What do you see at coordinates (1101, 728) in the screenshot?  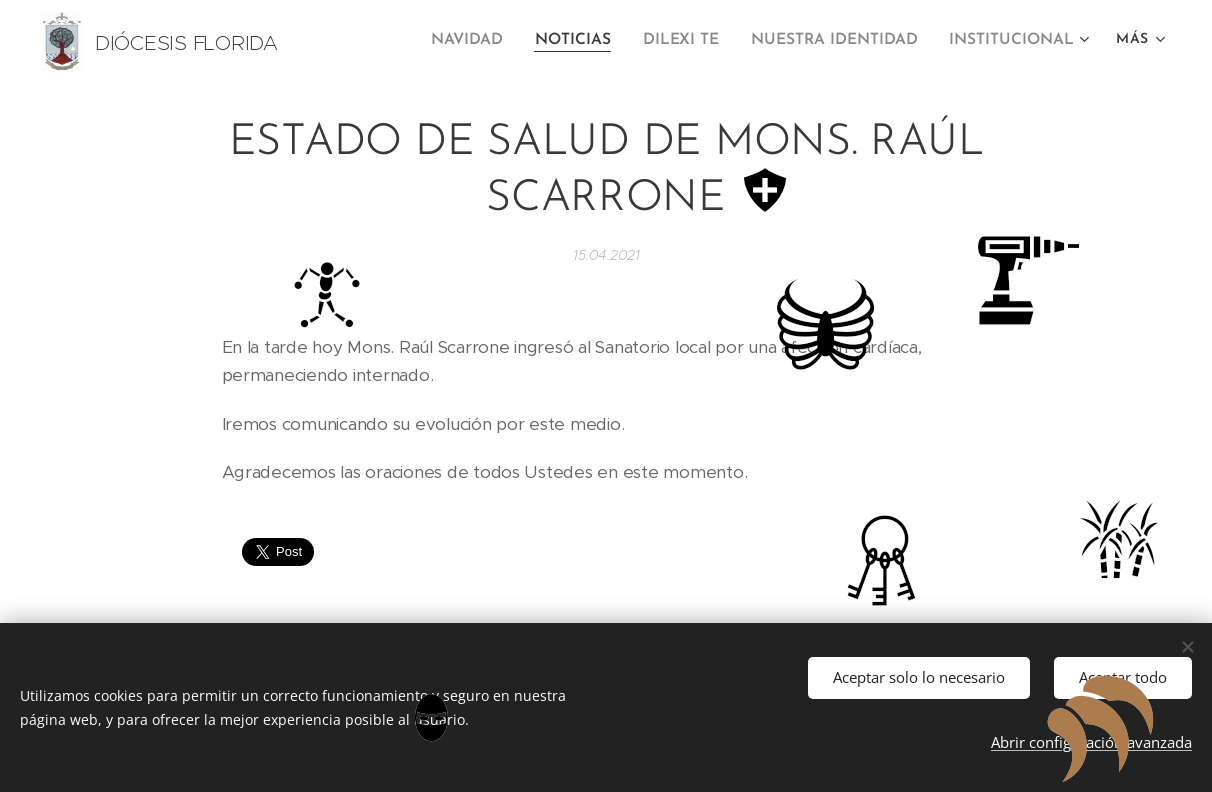 I see `indicates a claw or slash attack ability` at bounding box center [1101, 728].